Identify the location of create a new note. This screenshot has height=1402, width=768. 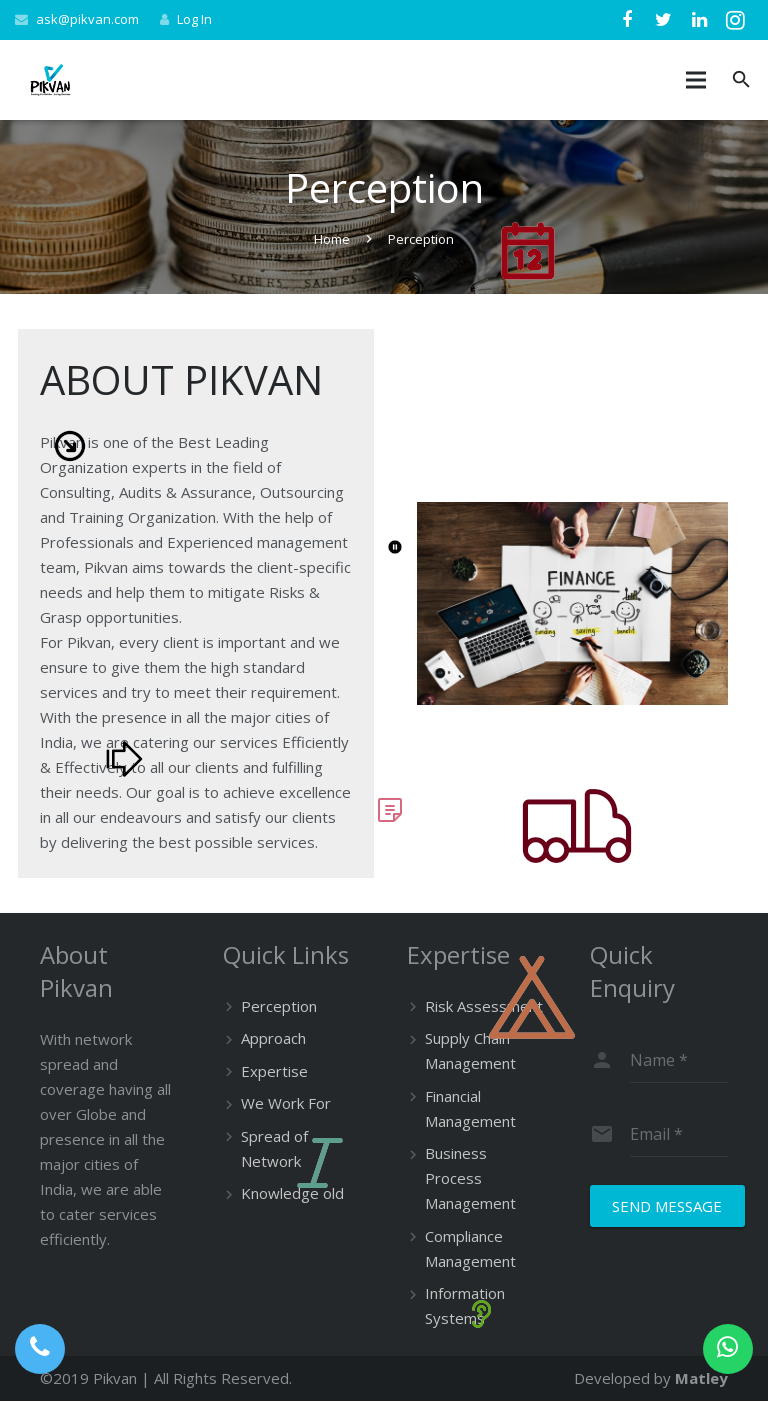
(390, 810).